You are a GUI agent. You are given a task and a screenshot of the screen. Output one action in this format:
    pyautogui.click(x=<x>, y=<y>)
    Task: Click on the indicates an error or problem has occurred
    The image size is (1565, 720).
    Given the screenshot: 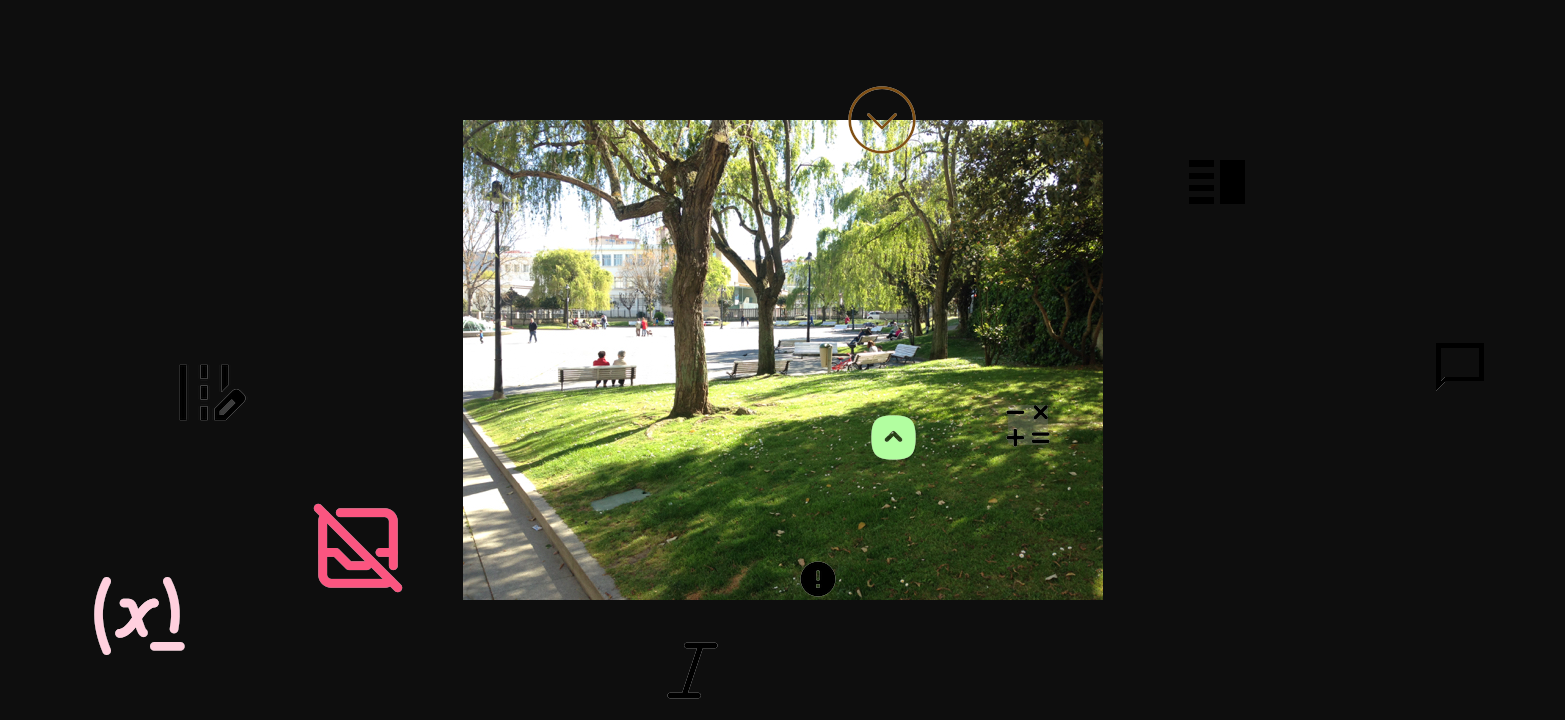 What is the action you would take?
    pyautogui.click(x=818, y=579)
    